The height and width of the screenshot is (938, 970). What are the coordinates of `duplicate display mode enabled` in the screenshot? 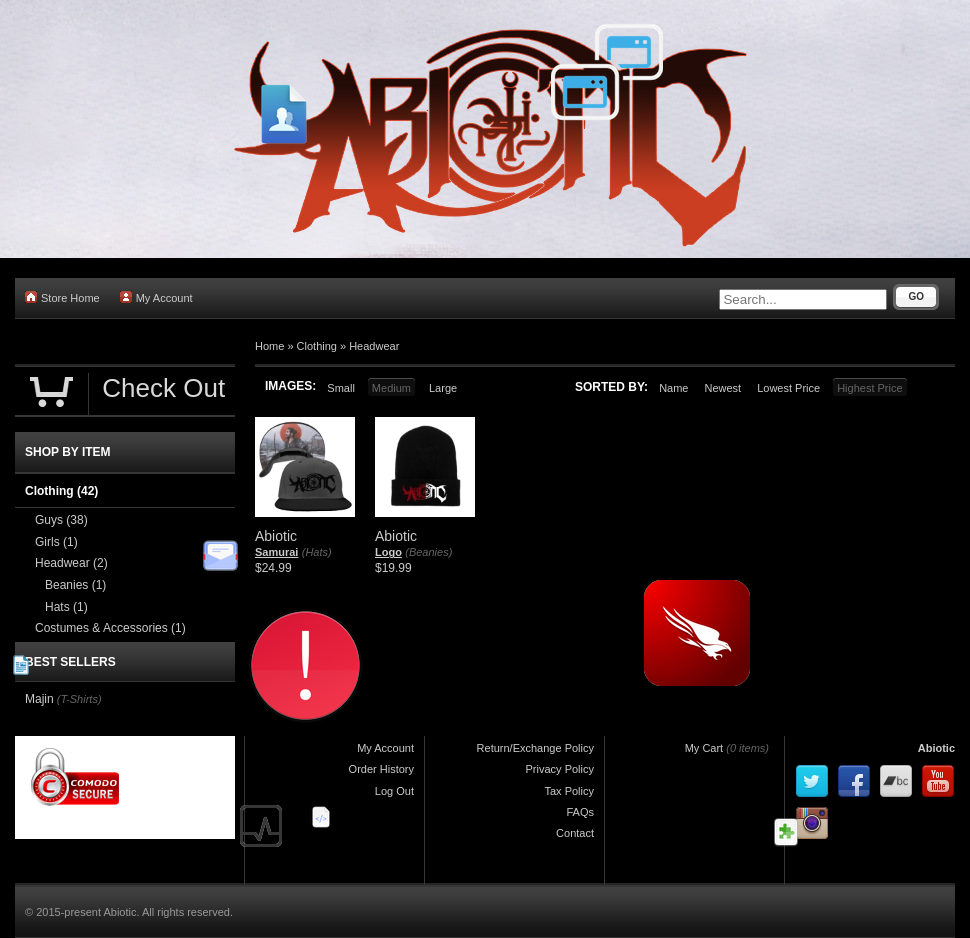 It's located at (607, 72).